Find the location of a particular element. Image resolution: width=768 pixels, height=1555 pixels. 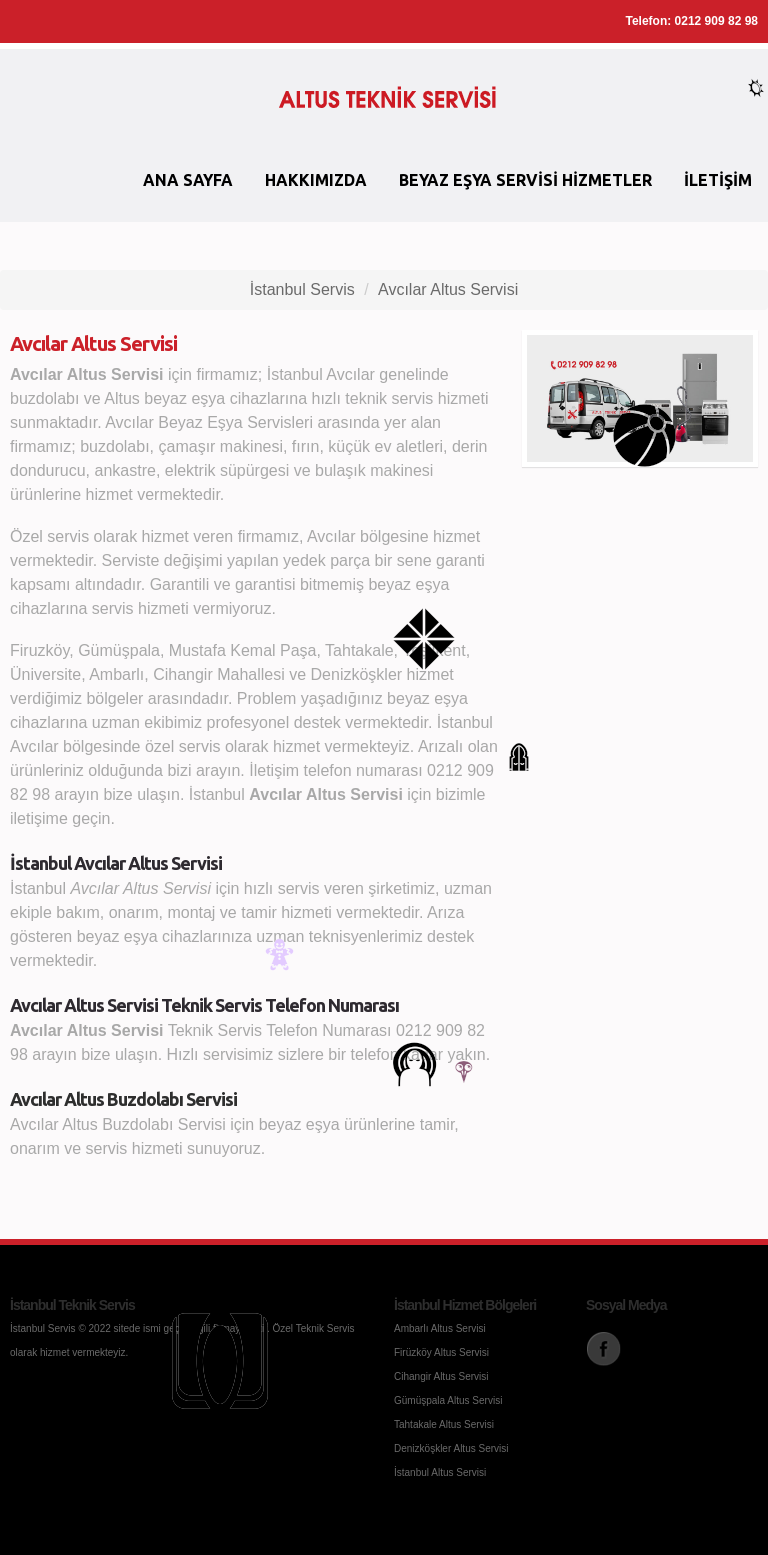

enter a palace or themed location is located at coordinates (519, 757).